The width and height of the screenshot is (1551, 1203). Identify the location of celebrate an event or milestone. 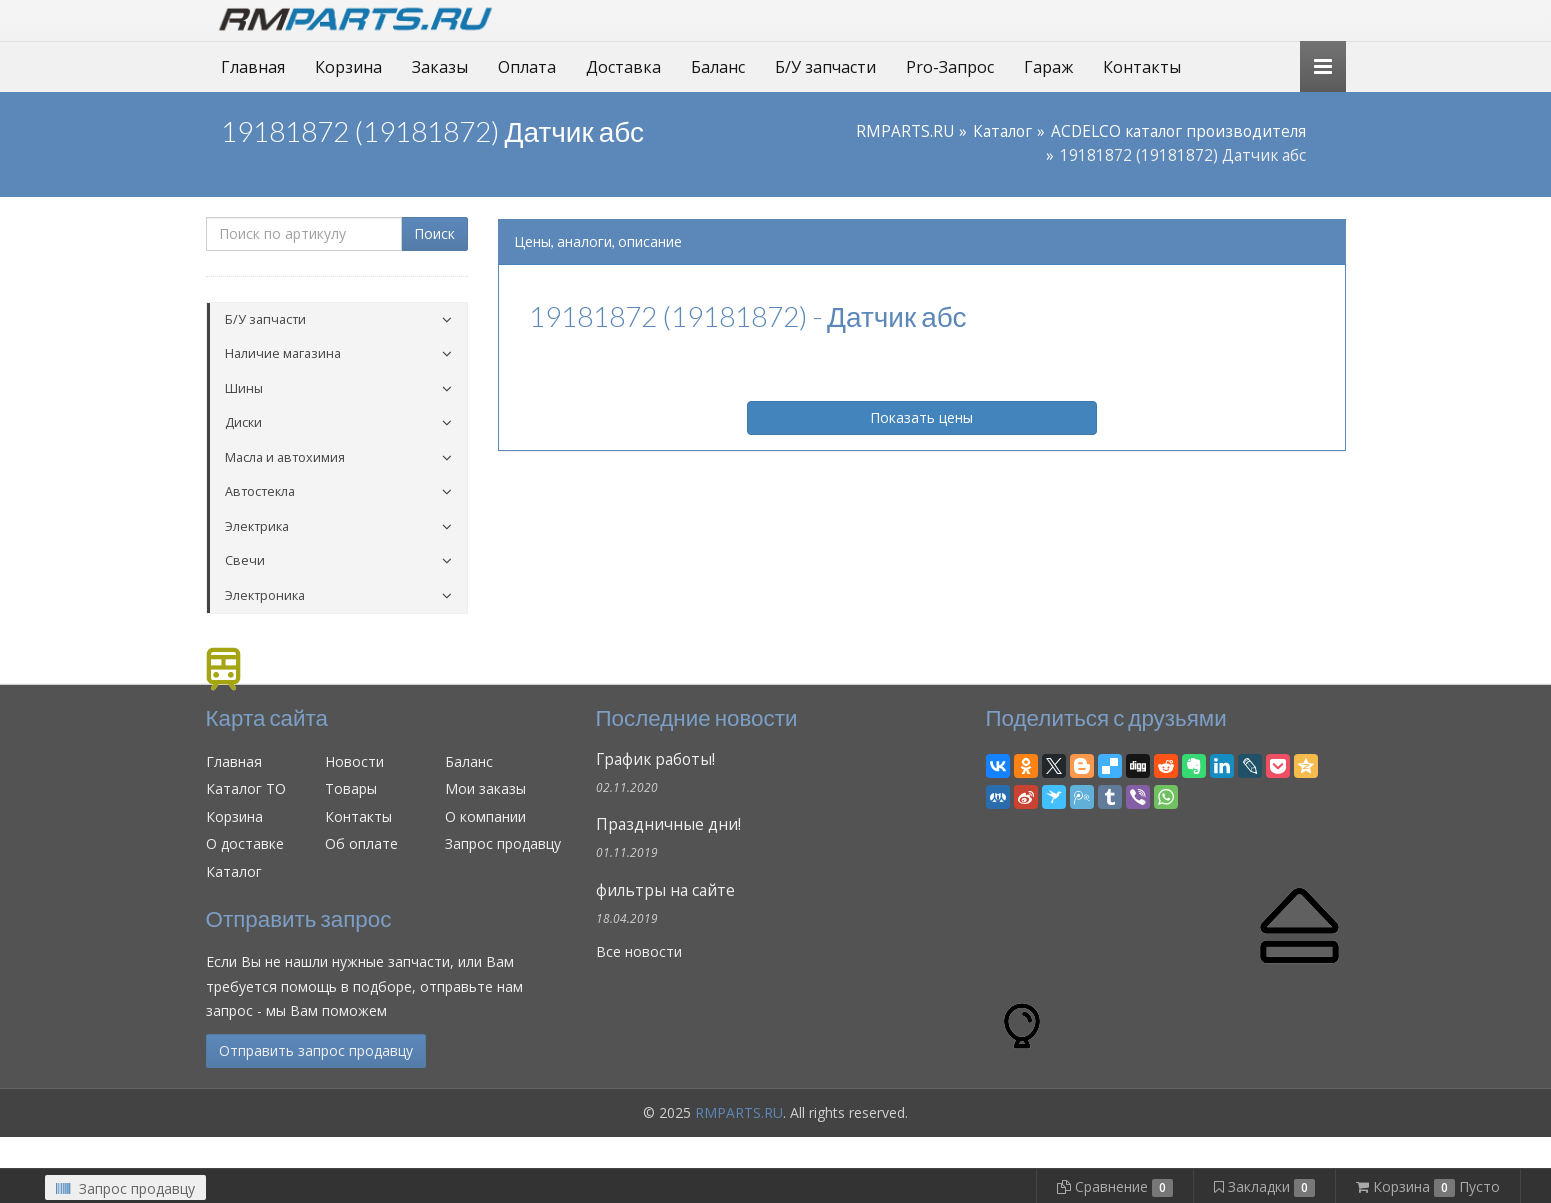
(1022, 1026).